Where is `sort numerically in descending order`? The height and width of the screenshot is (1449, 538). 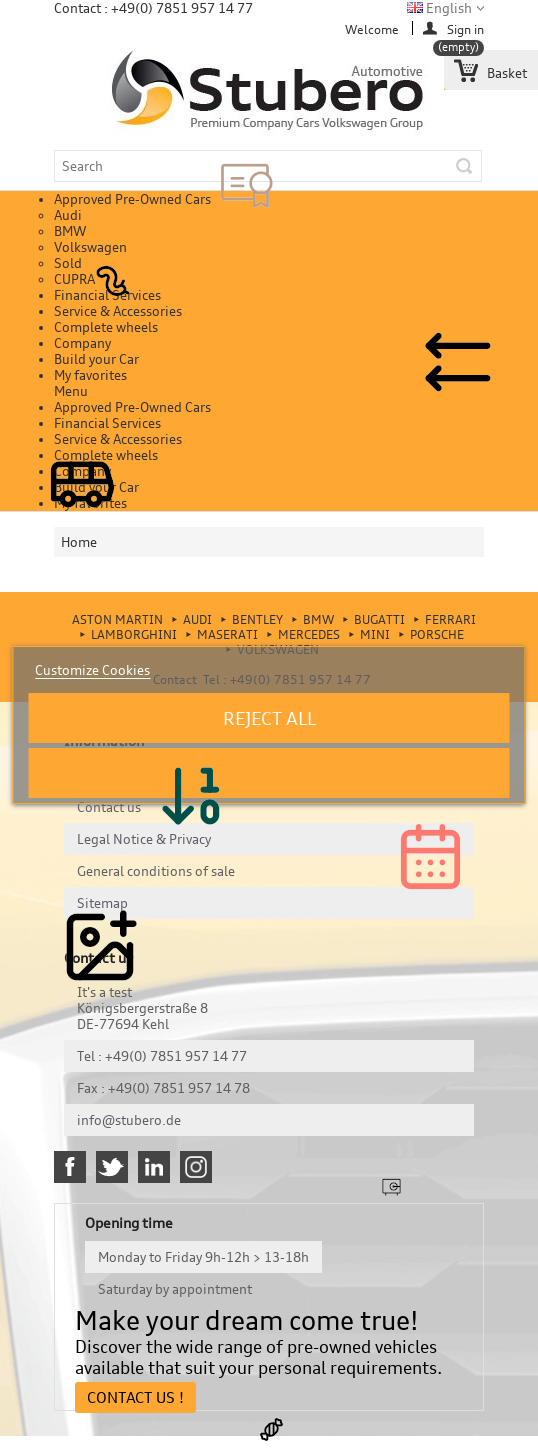
sort numerically in descending order is located at coordinates (194, 796).